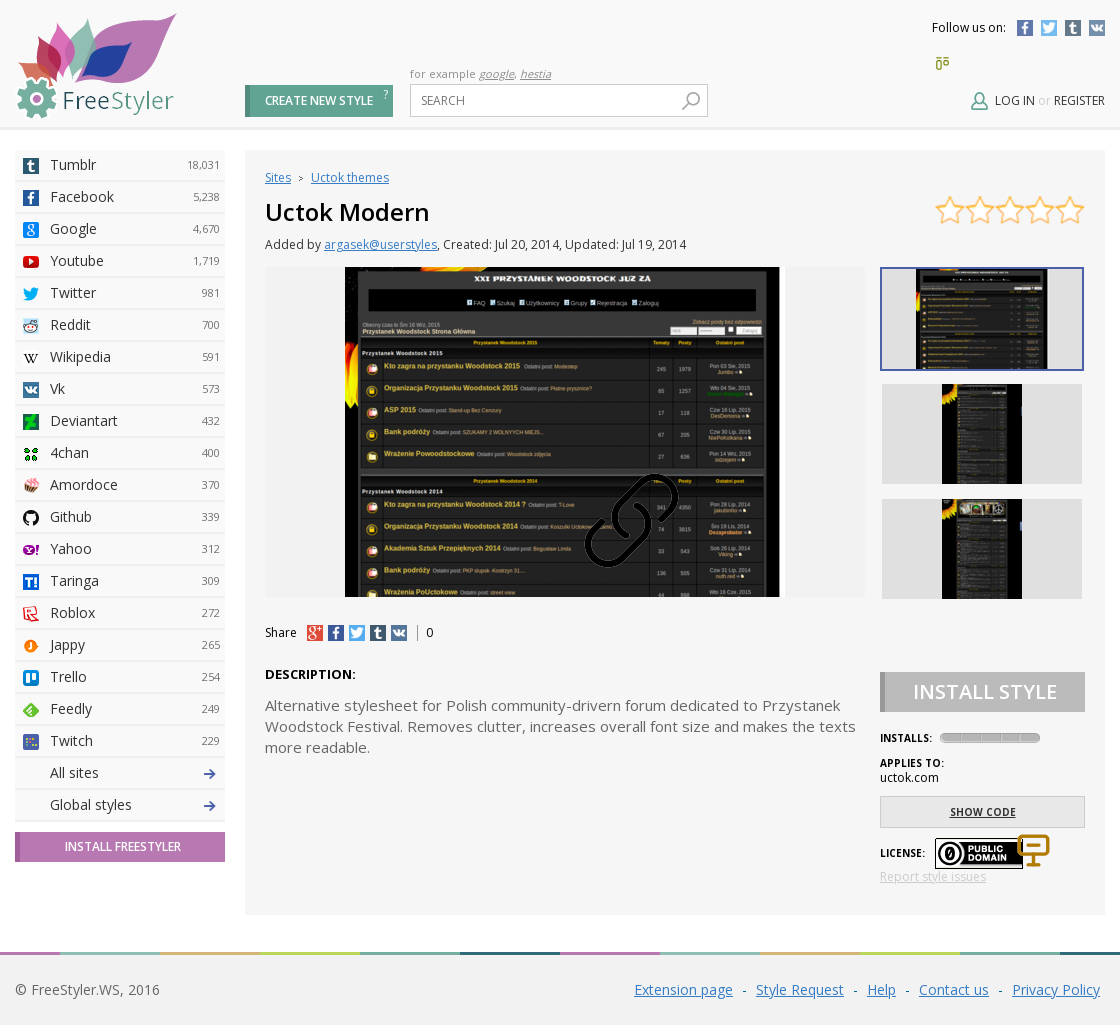 This screenshot has height=1025, width=1120. I want to click on copy or share a link, so click(631, 520).